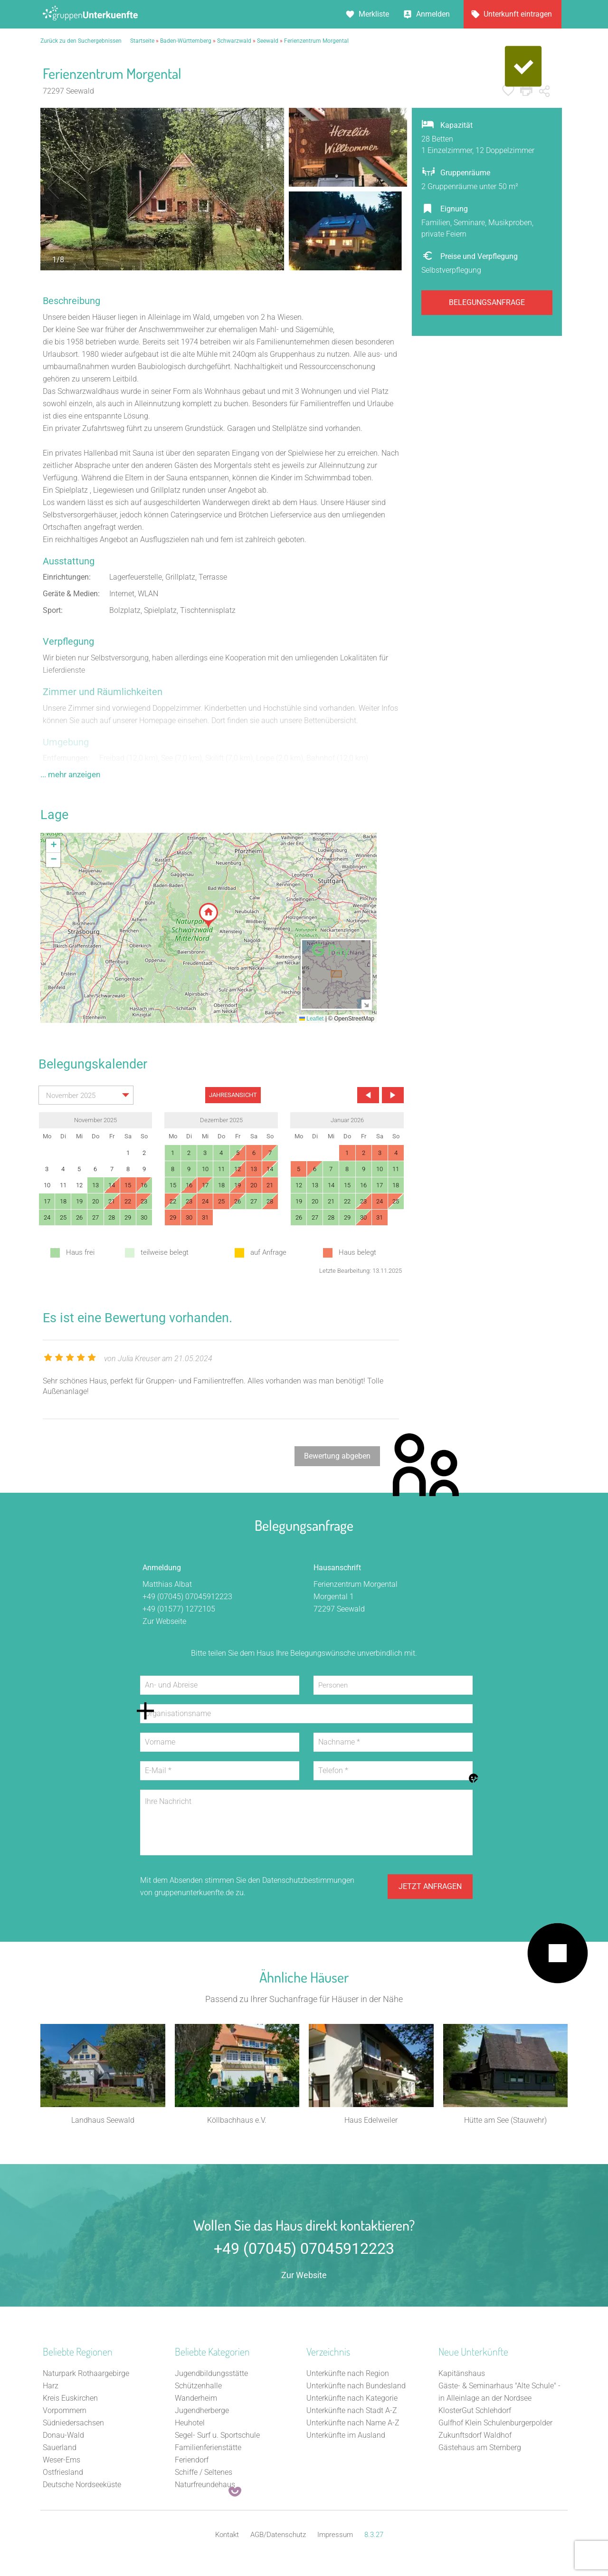  I want to click on add a new item, so click(145, 1711).